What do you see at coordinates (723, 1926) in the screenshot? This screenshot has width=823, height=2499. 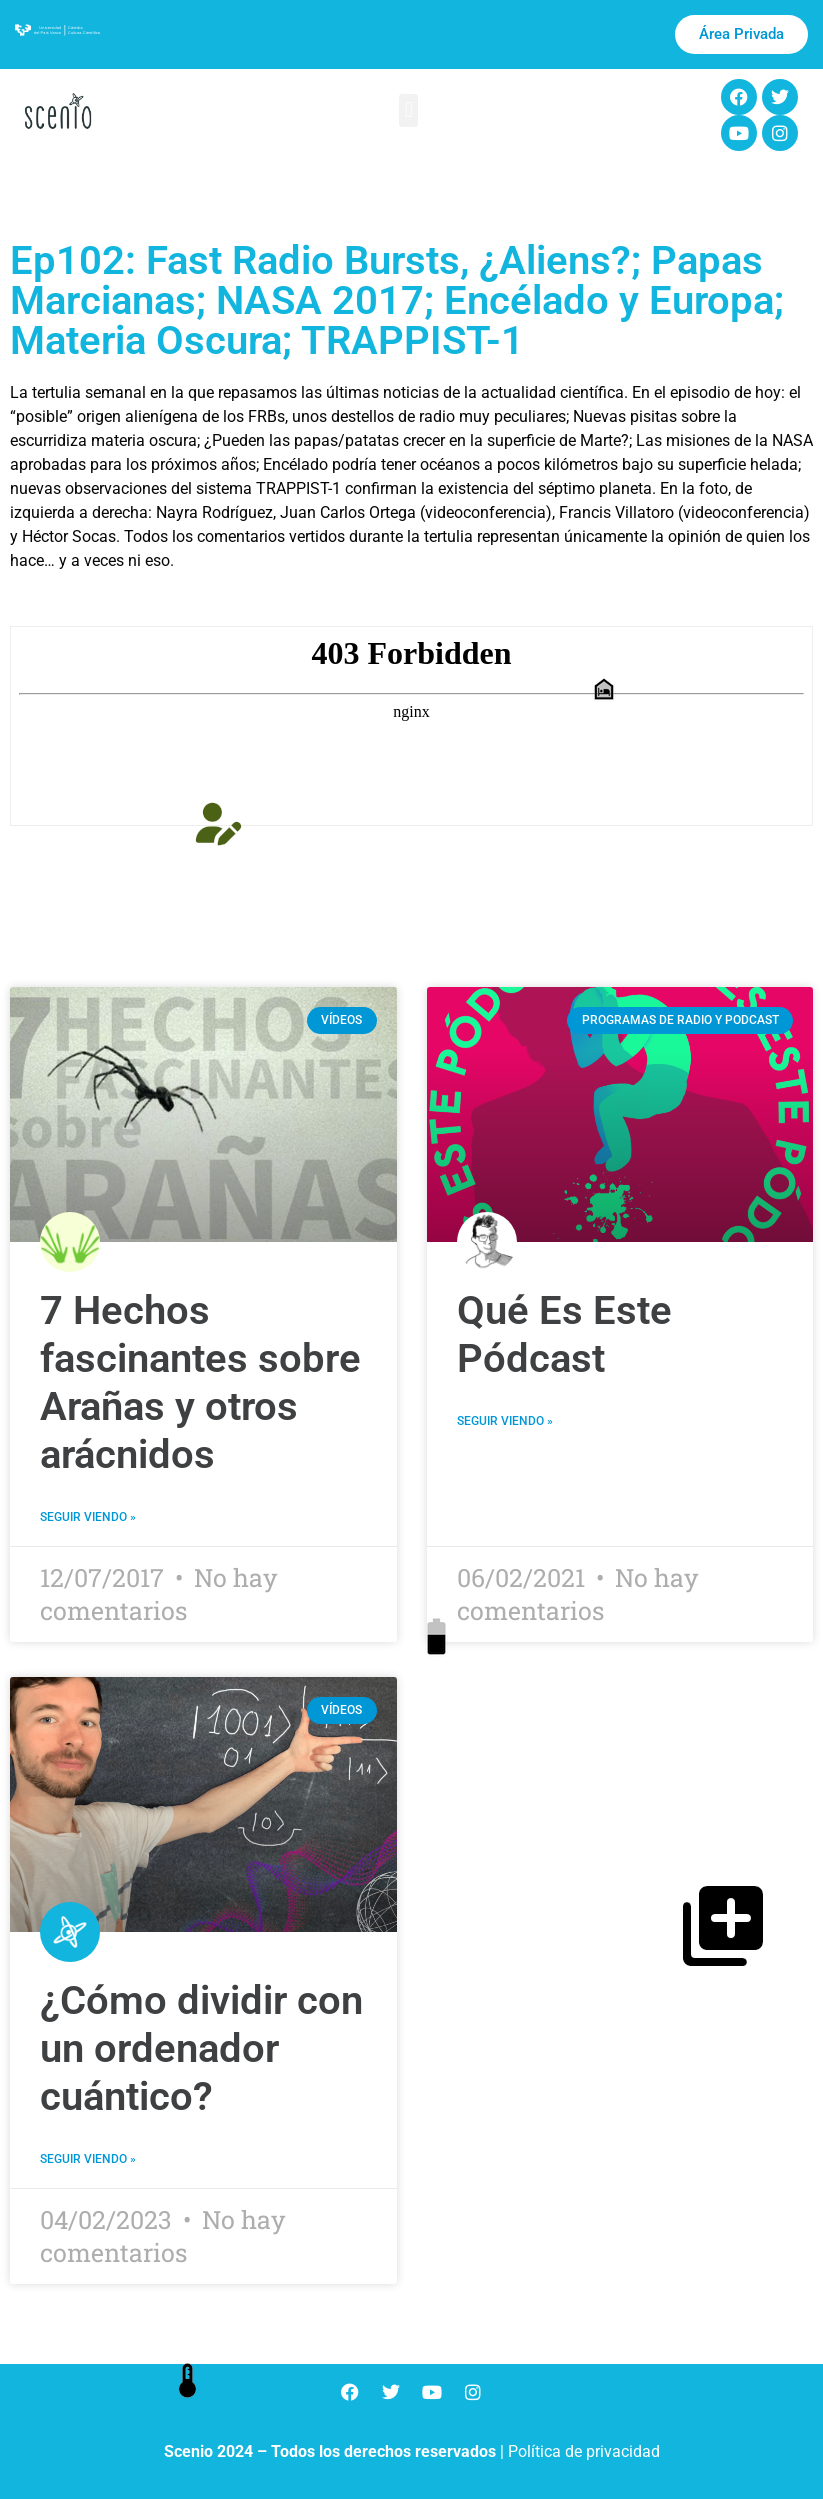 I see `add a new photo to your collection` at bounding box center [723, 1926].